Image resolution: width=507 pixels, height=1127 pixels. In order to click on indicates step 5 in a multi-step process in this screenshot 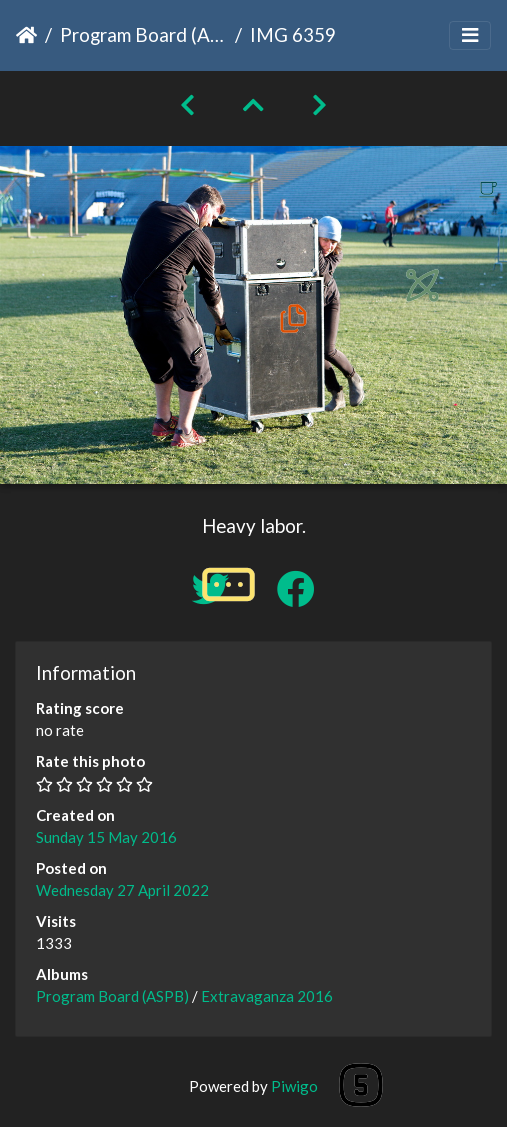, I will do `click(361, 1085)`.